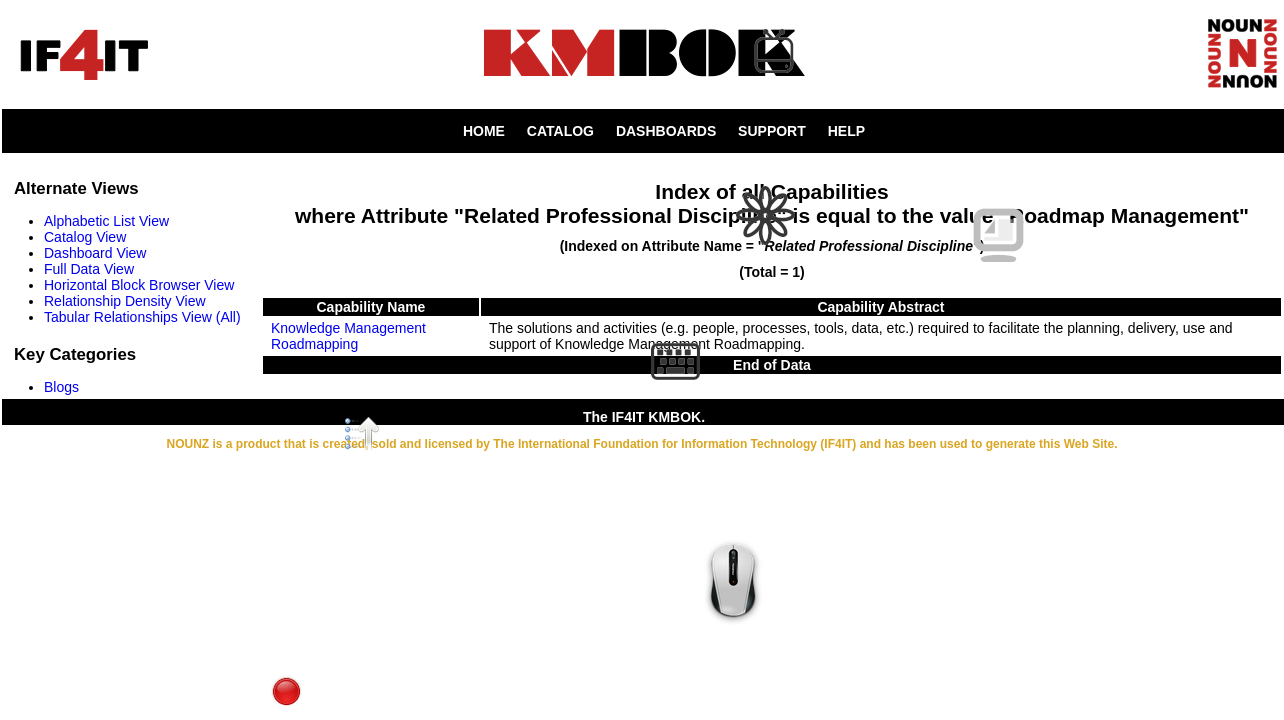  What do you see at coordinates (675, 361) in the screenshot?
I see `open keyboard settings` at bounding box center [675, 361].